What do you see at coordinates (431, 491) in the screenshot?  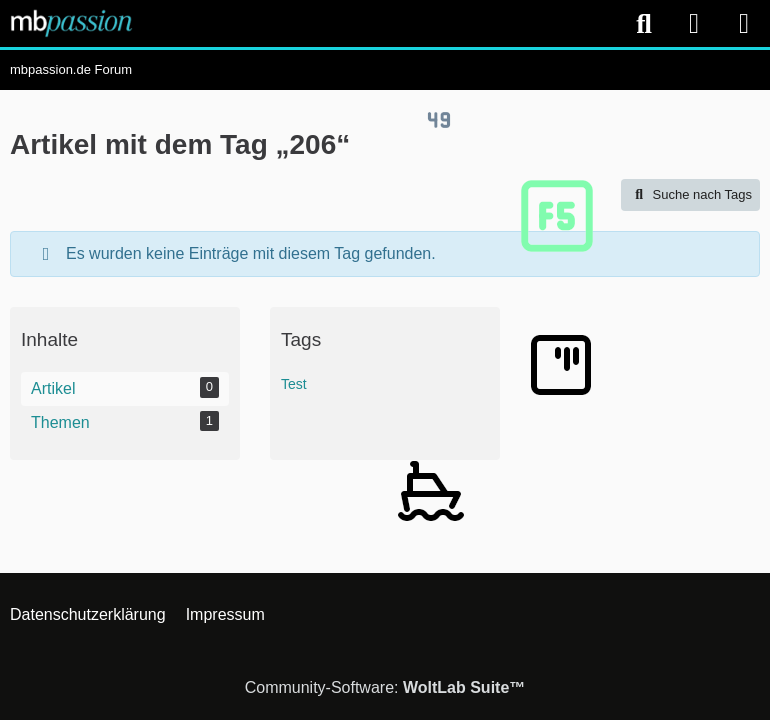 I see `access shipping or delivery options` at bounding box center [431, 491].